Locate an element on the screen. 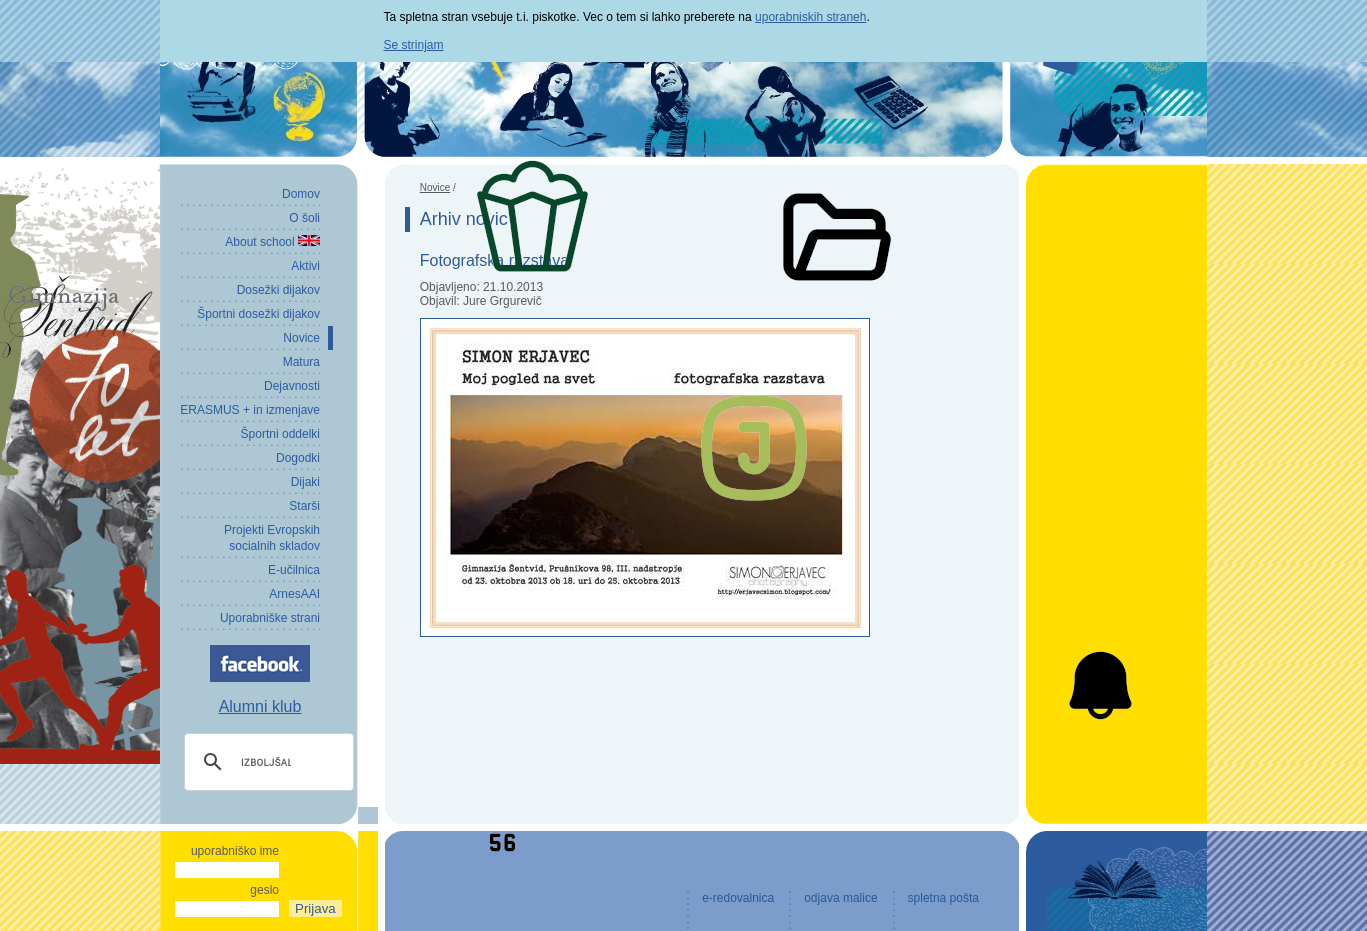 The width and height of the screenshot is (1367, 931). represents an app or service starting with the letter "j" is located at coordinates (754, 448).